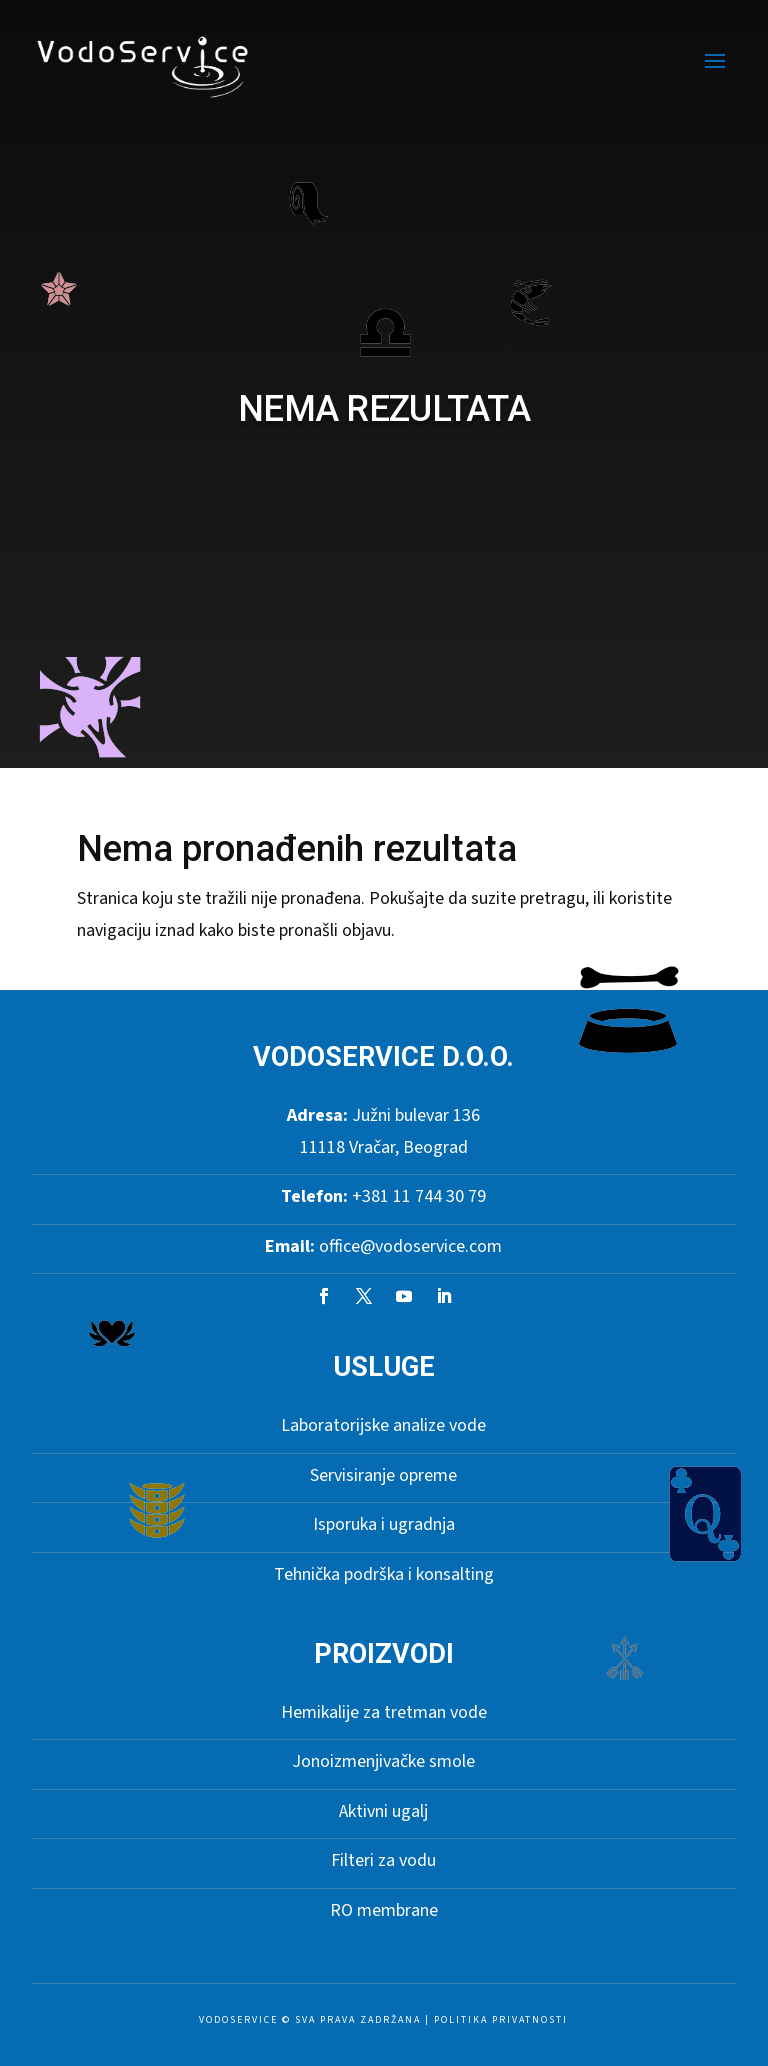  I want to click on select multiple arrows or projectiles, so click(624, 1658).